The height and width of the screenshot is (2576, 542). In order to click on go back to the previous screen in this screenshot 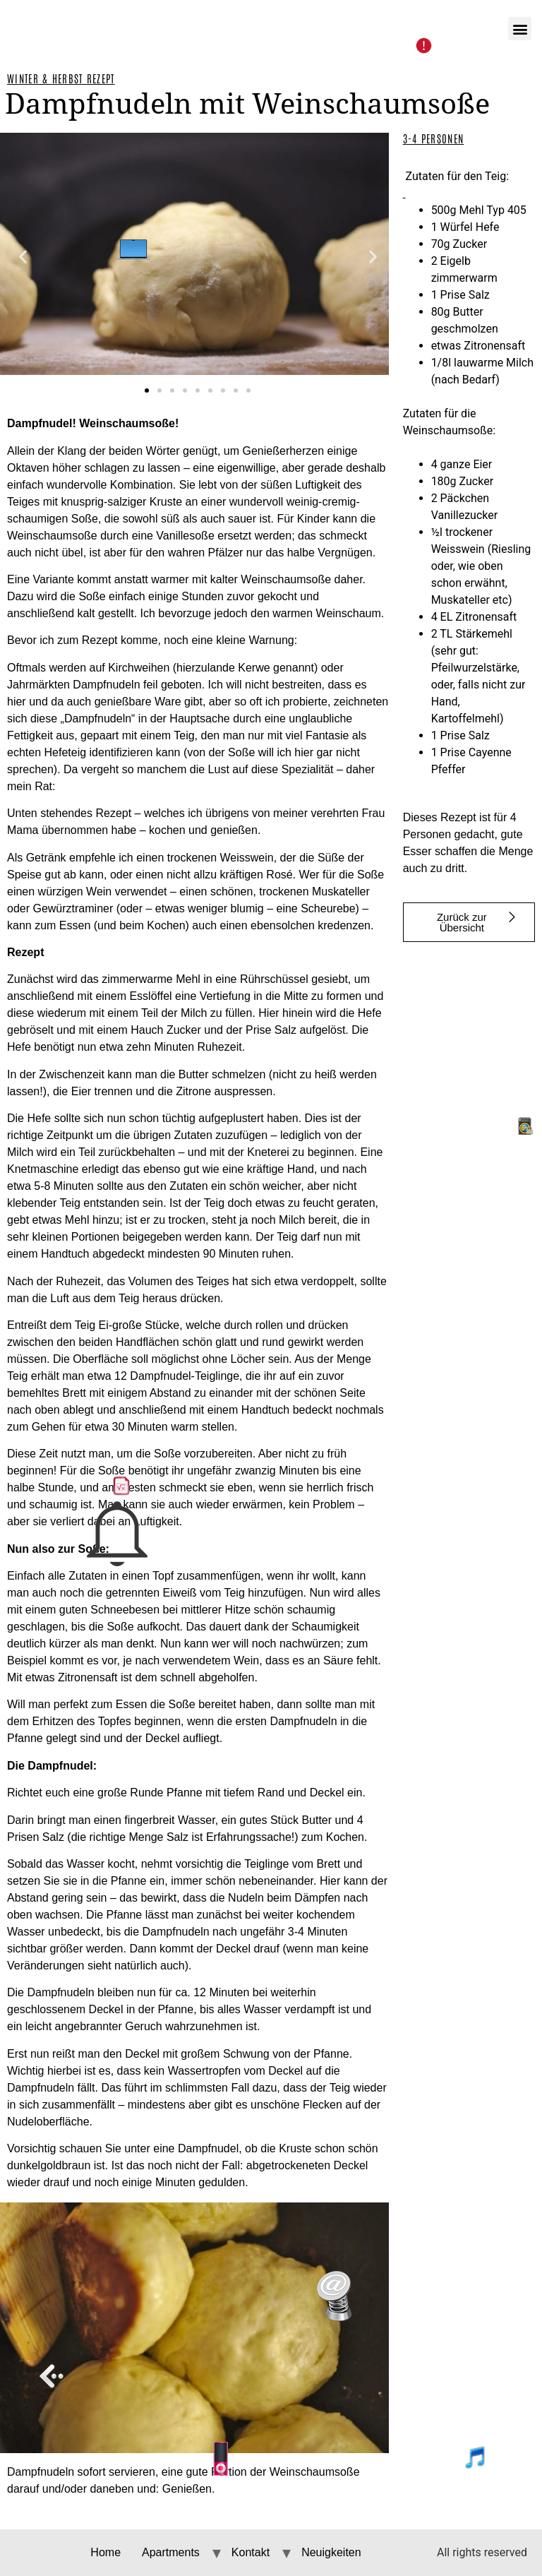, I will do `click(52, 2376)`.